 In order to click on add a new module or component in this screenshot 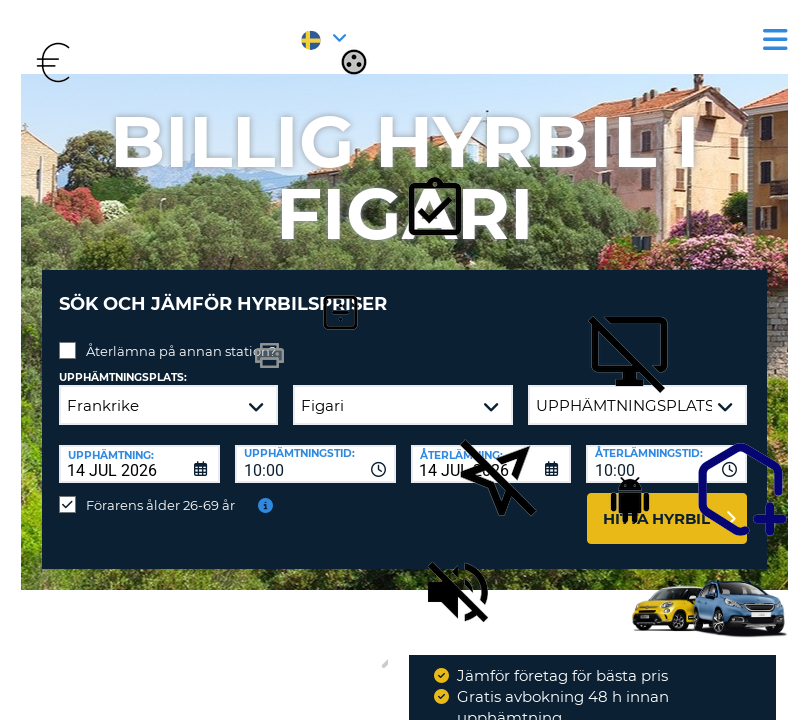, I will do `click(740, 489)`.